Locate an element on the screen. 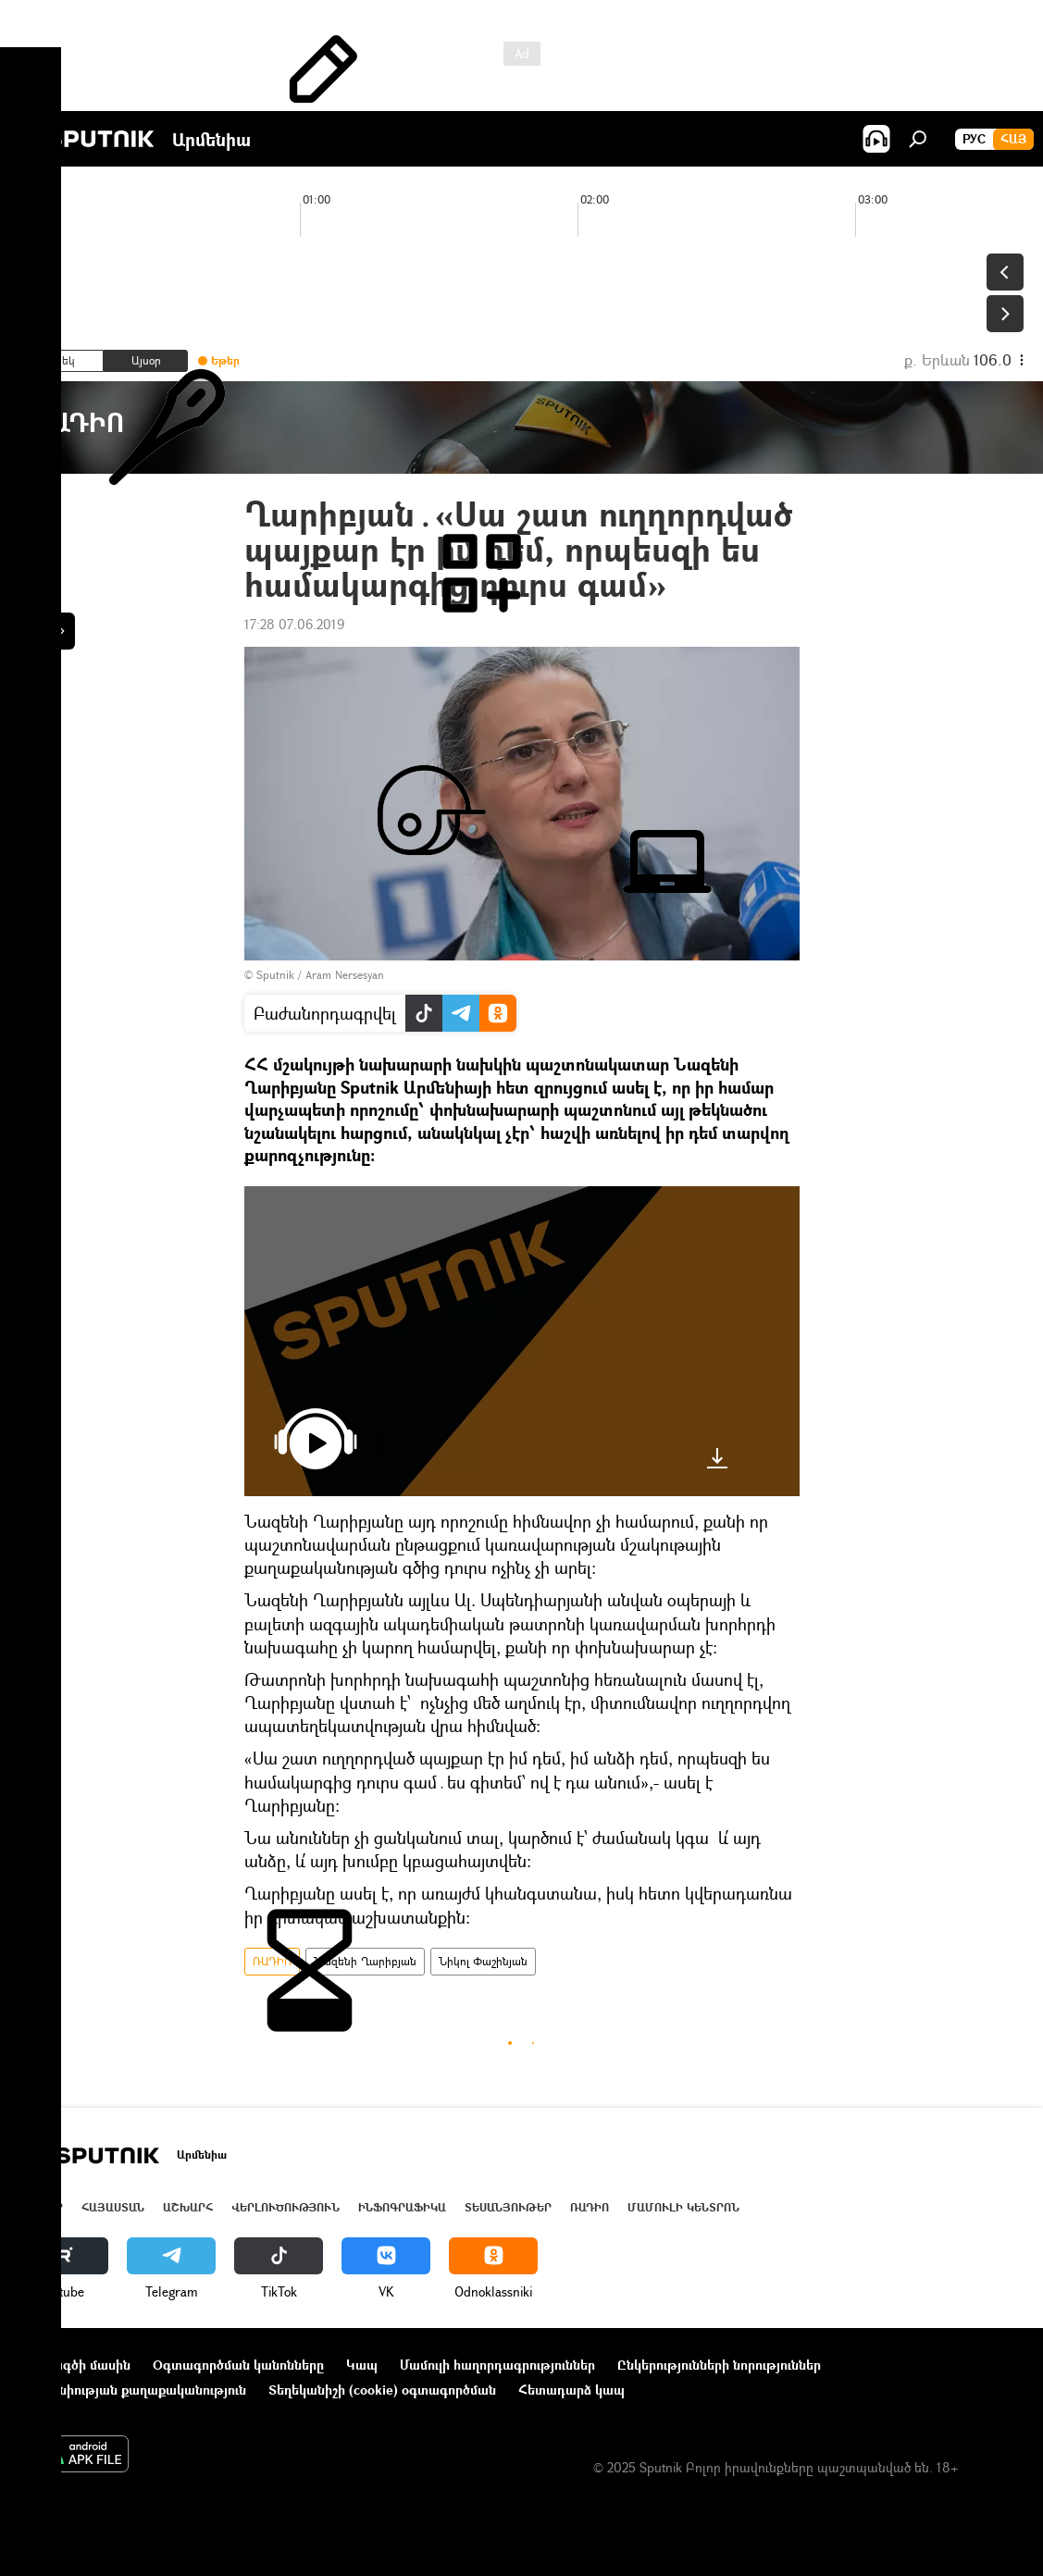 The height and width of the screenshot is (2576, 1043). access baseball or sports-related content is located at coordinates (428, 811).